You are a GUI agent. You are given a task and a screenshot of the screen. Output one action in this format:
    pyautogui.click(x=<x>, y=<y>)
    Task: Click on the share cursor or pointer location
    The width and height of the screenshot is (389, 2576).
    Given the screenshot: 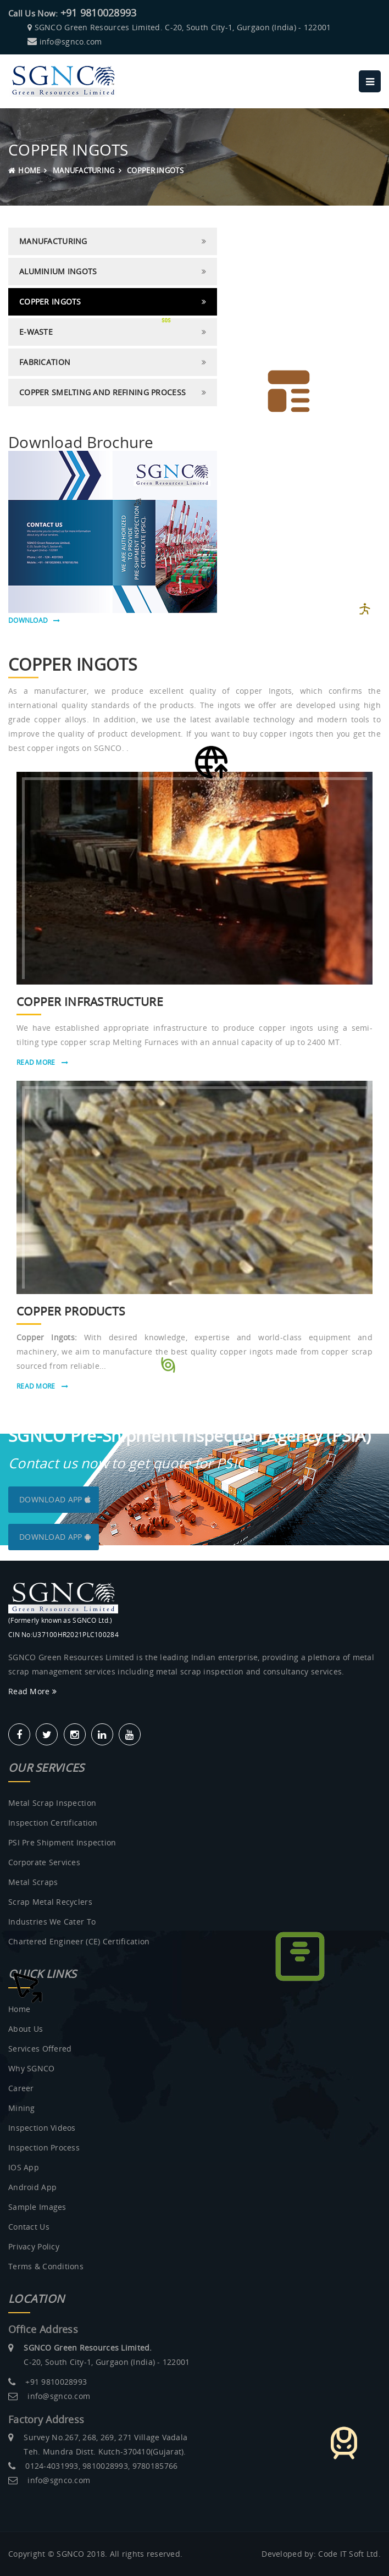 What is the action you would take?
    pyautogui.click(x=27, y=1986)
    